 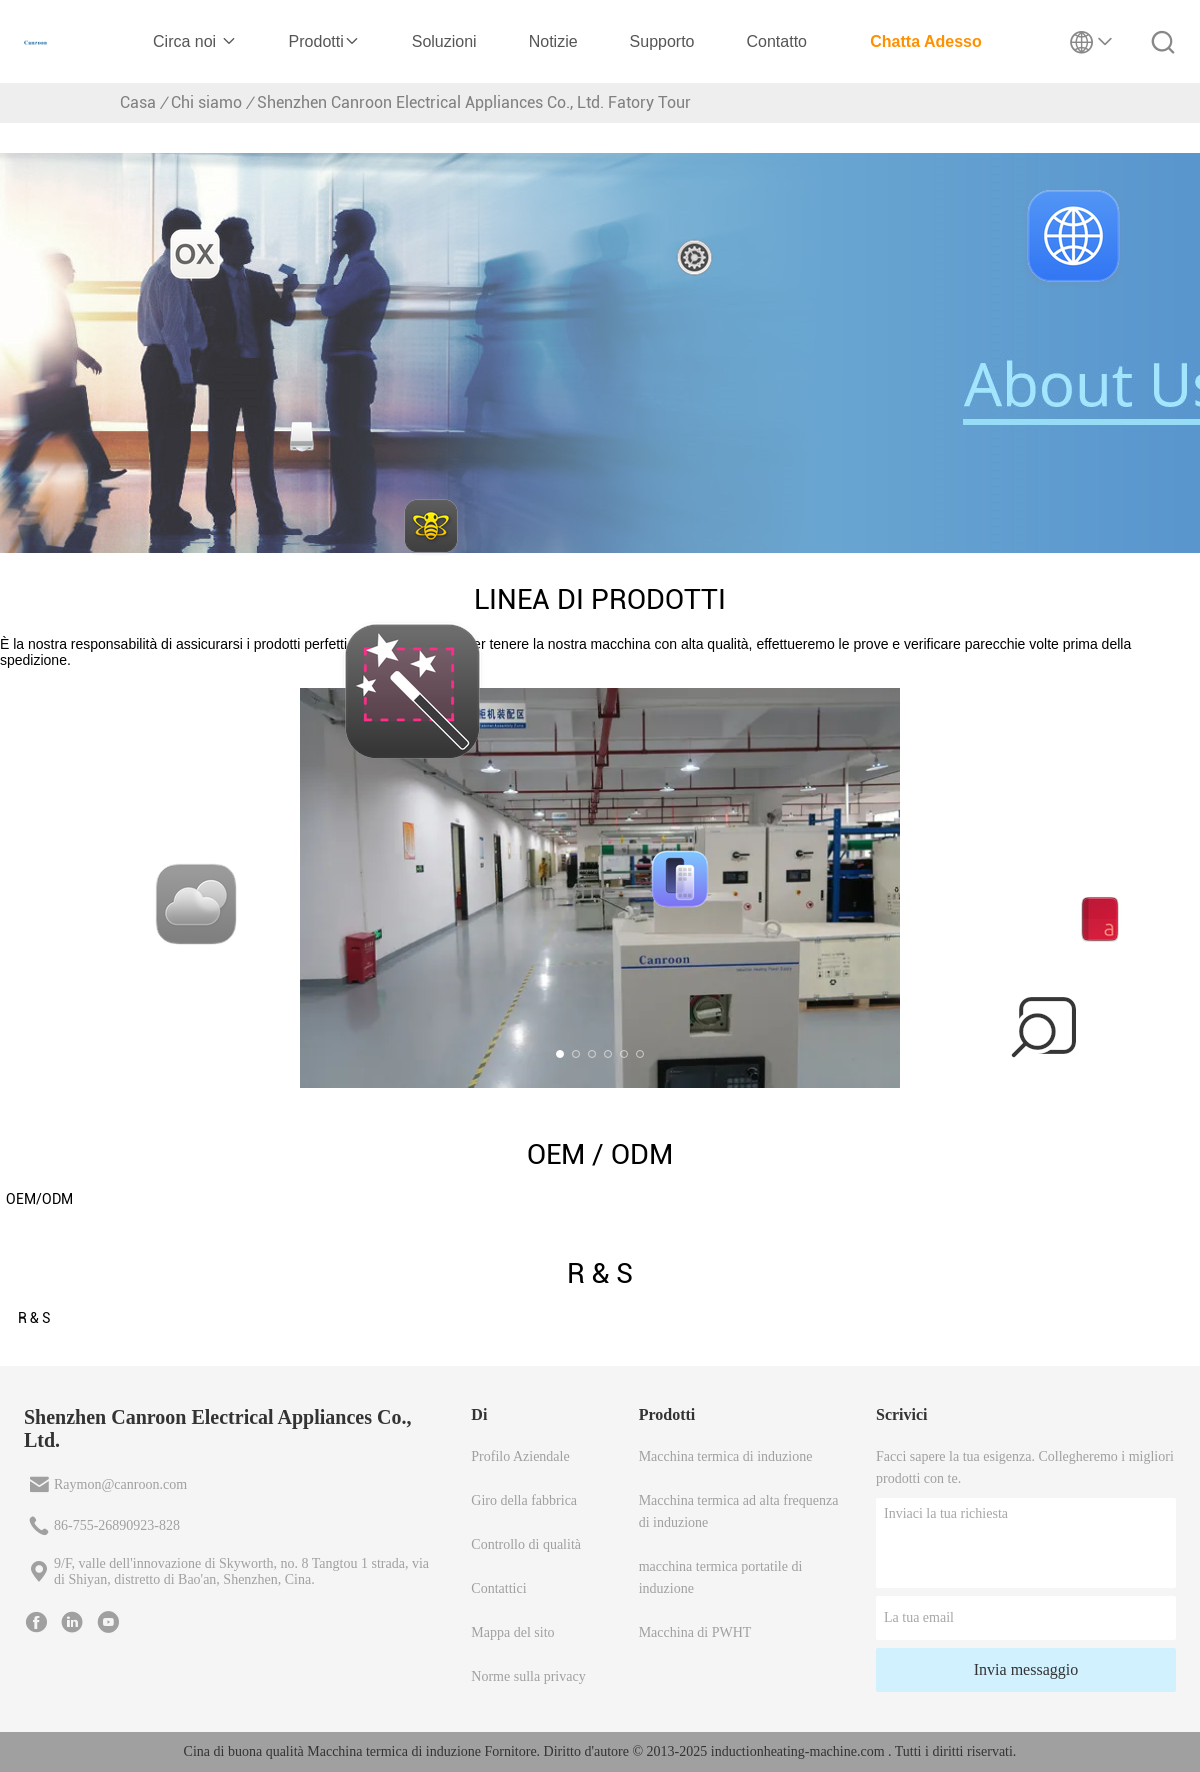 I want to click on open the weather app, so click(x=196, y=904).